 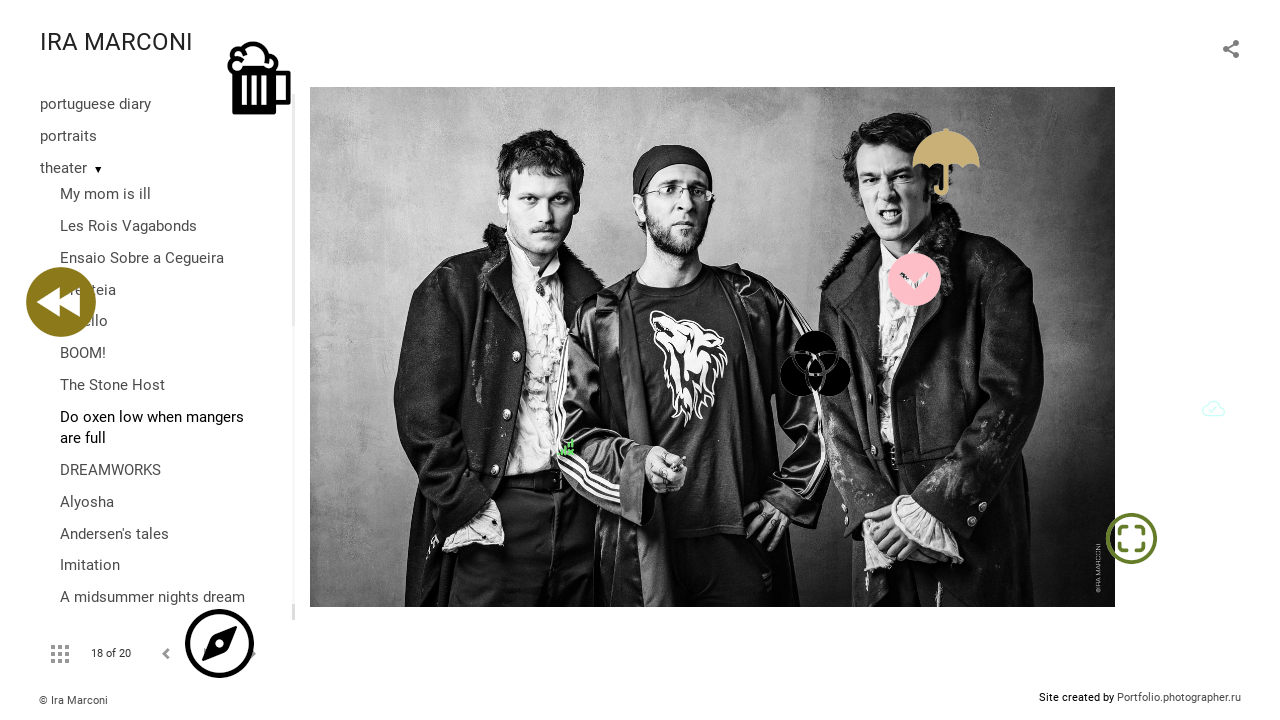 I want to click on view nearby bars or pubs, so click(x=259, y=78).